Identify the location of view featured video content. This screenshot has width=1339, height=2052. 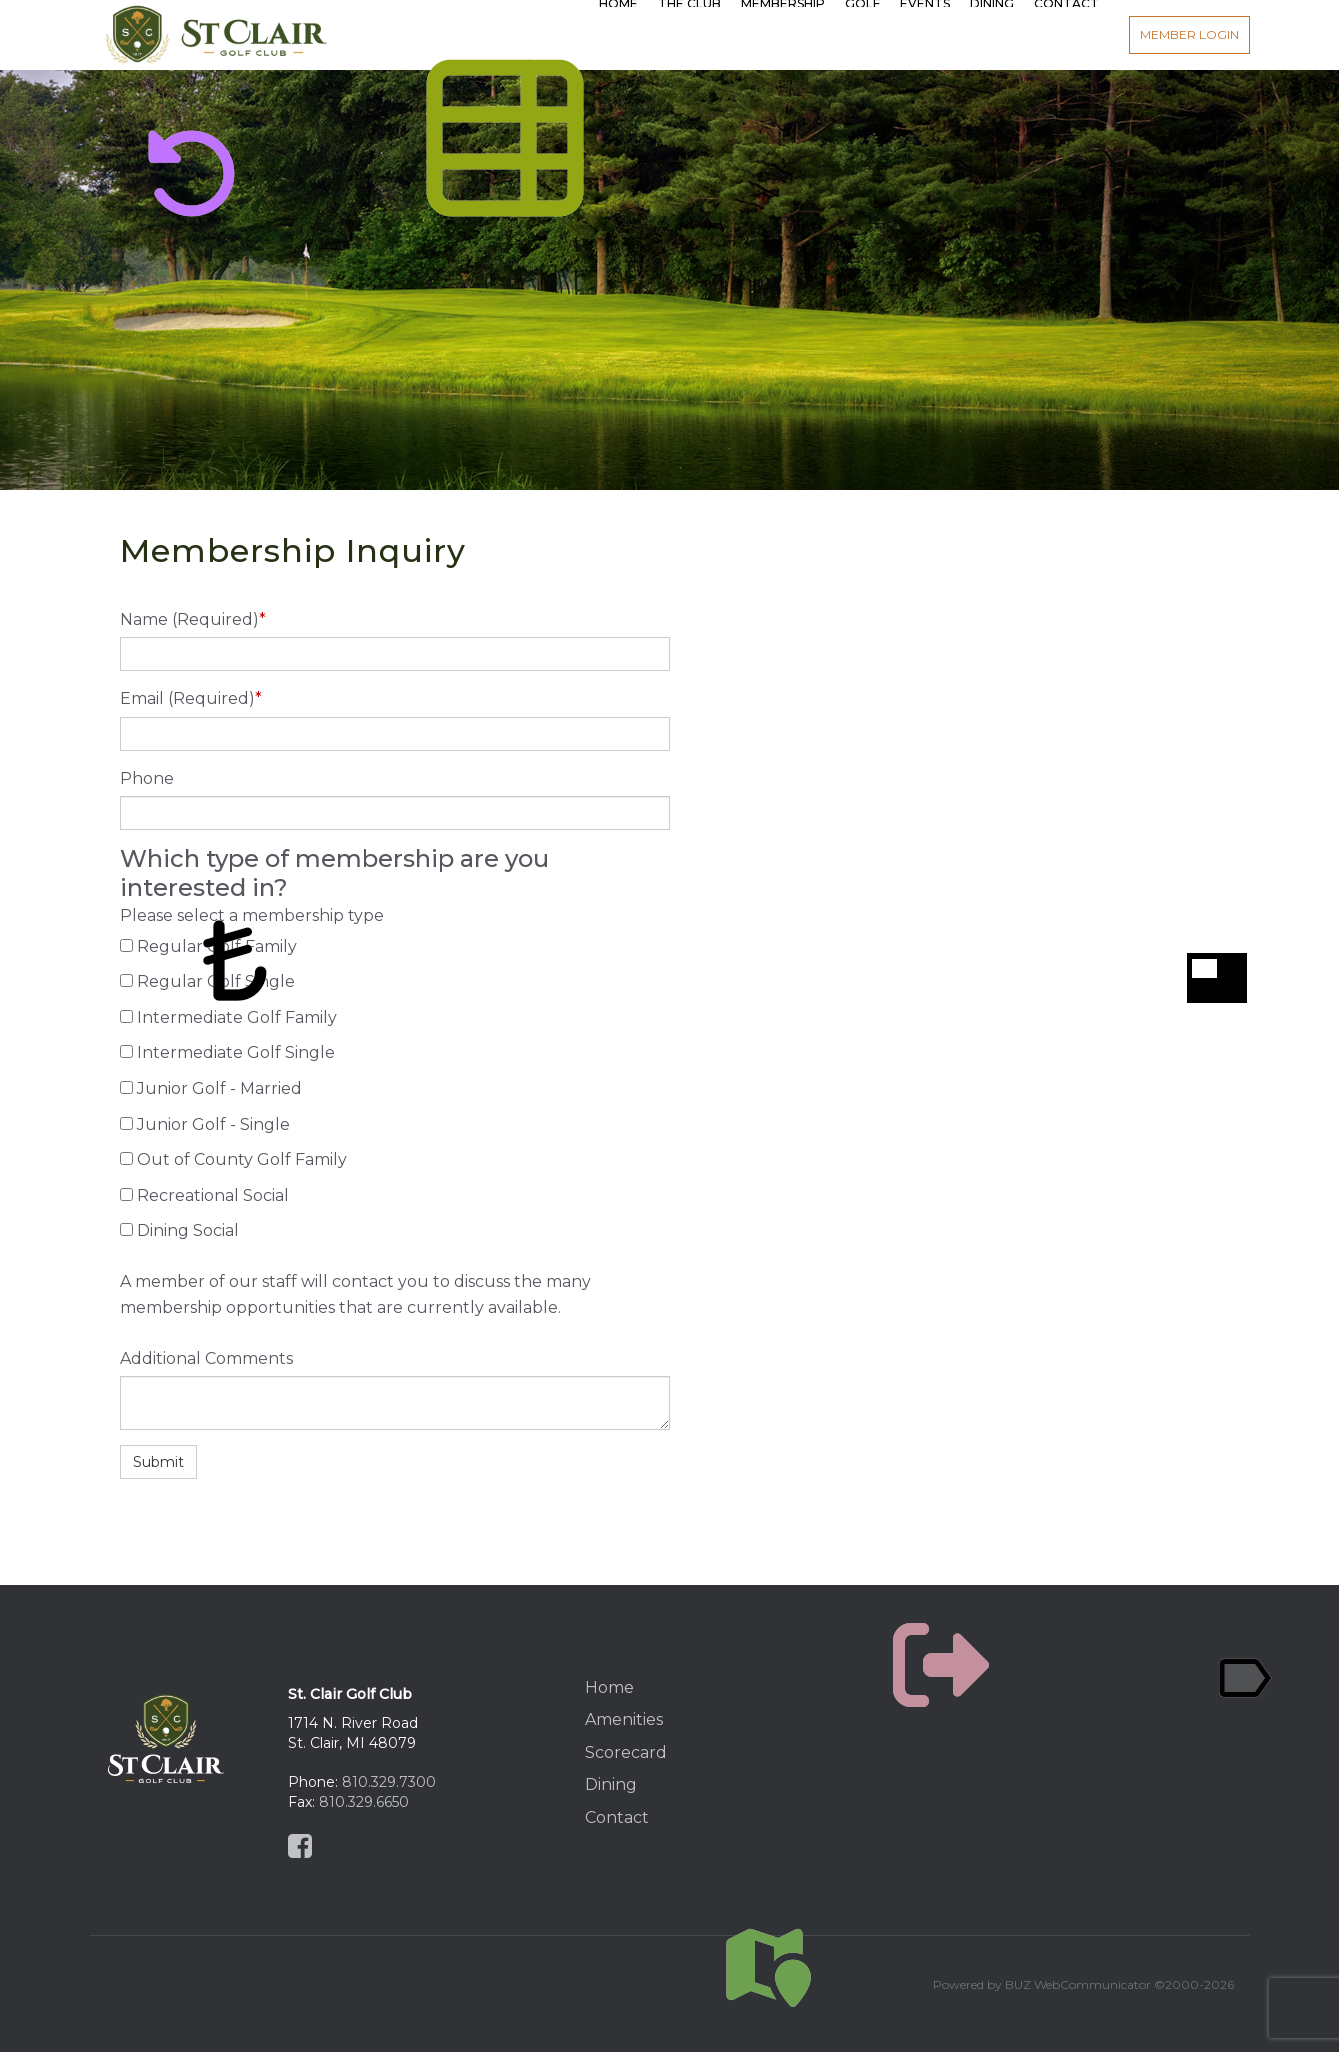
(1217, 978).